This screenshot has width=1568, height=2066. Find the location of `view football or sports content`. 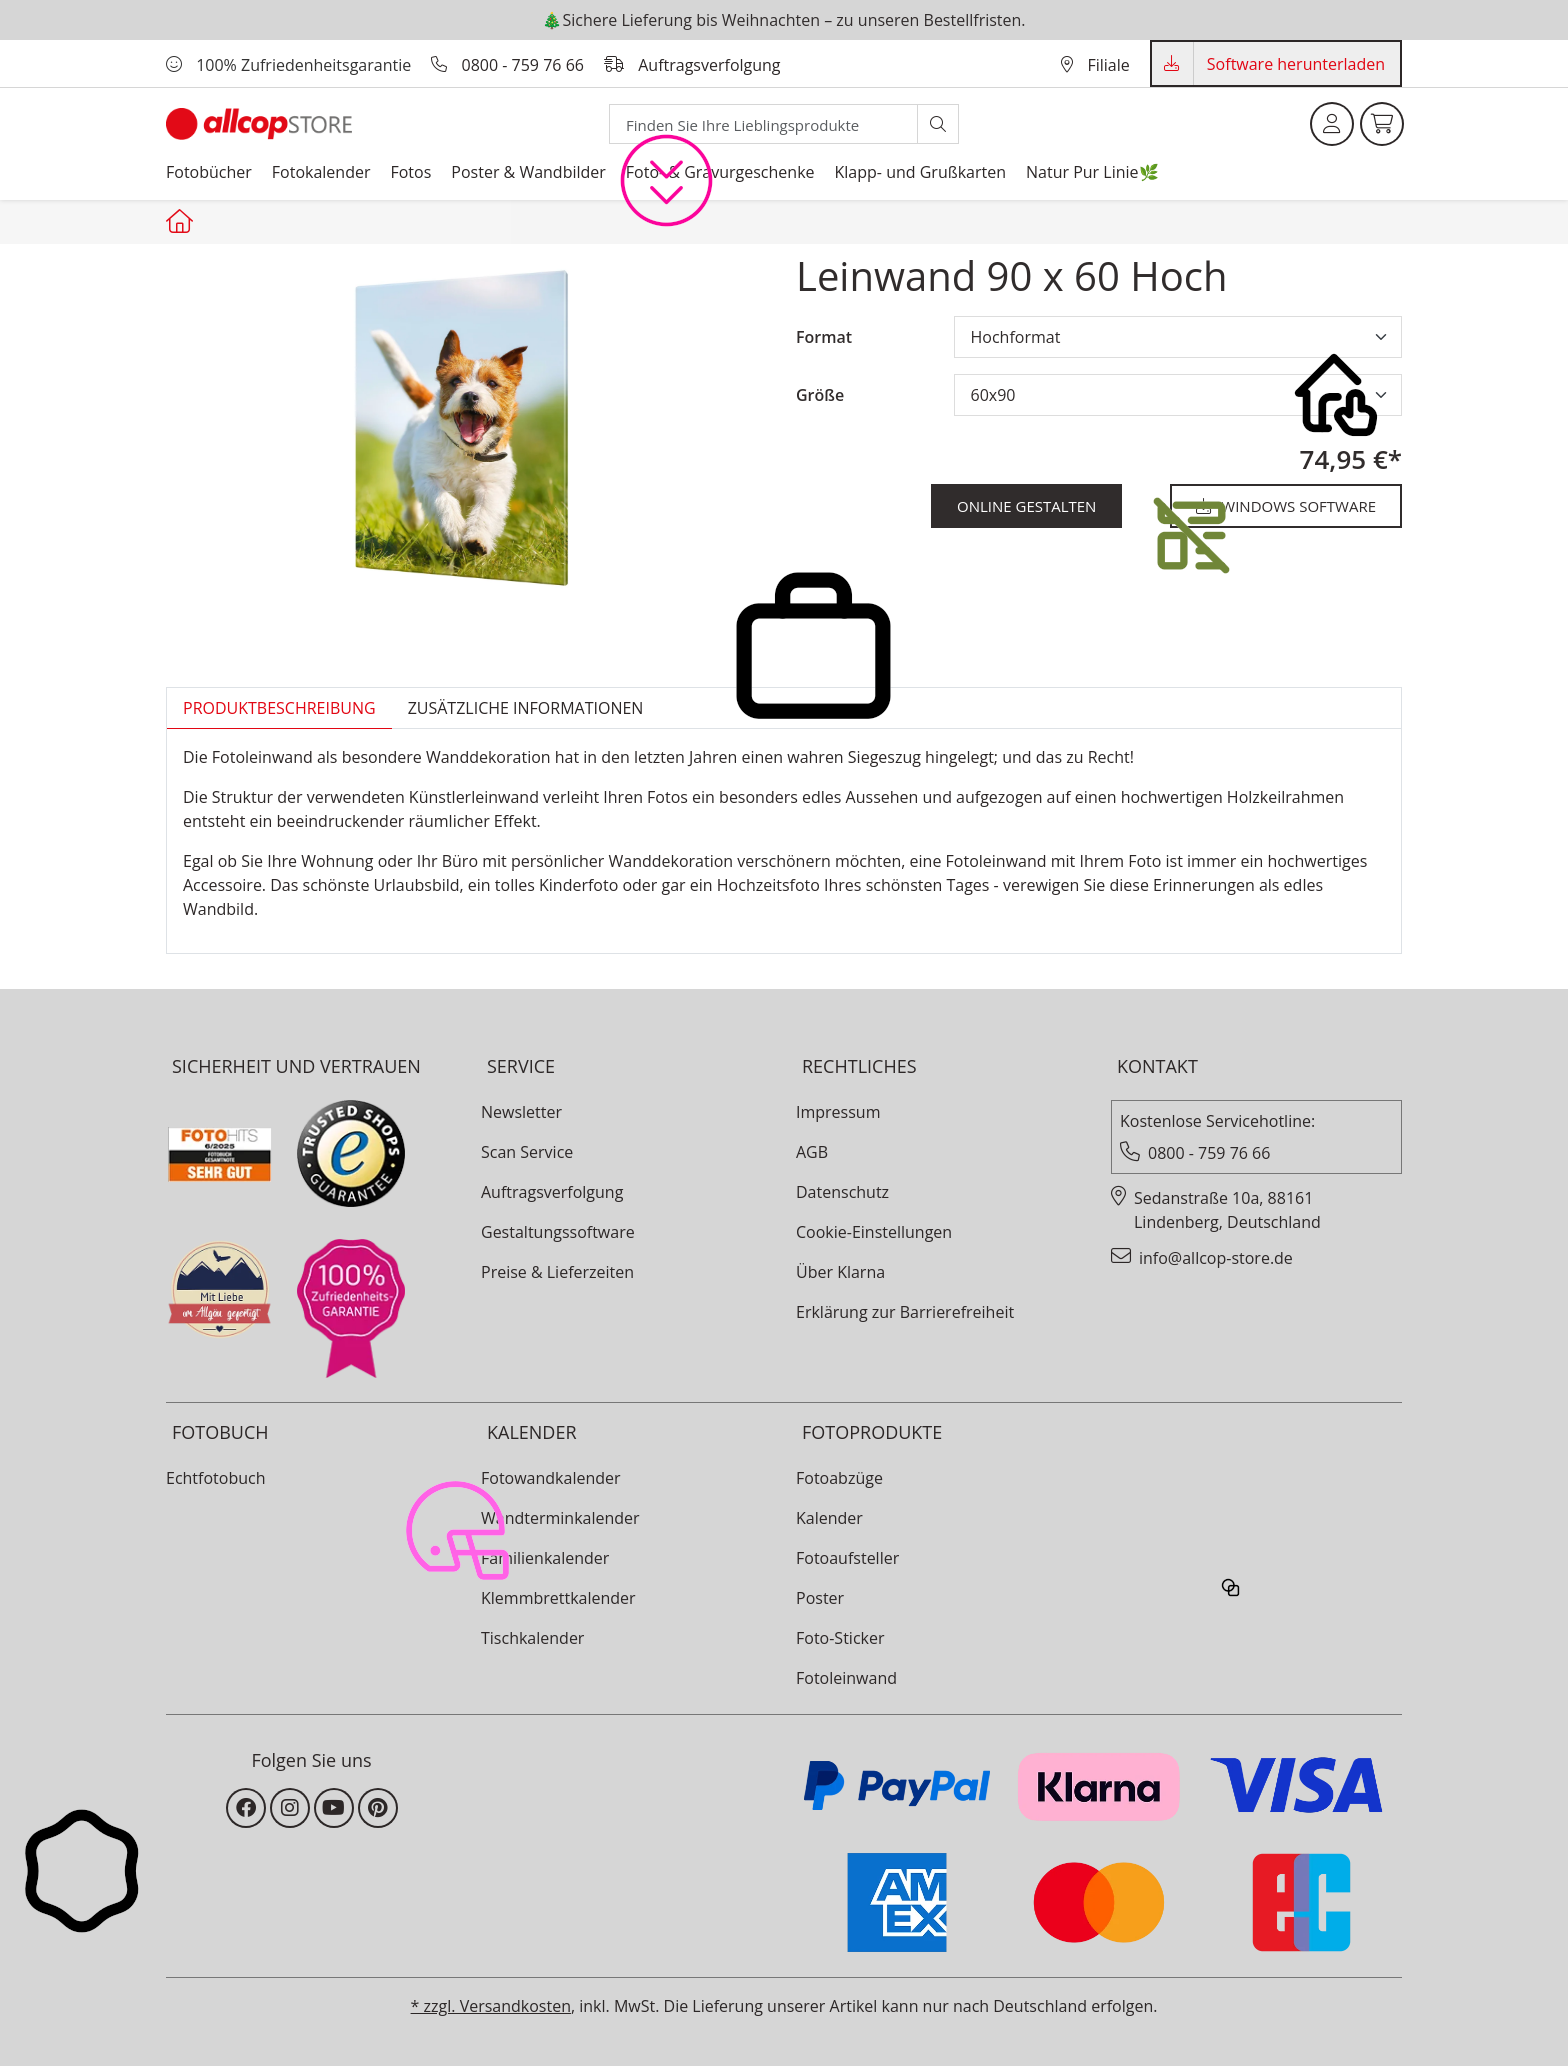

view football or sports content is located at coordinates (457, 1532).